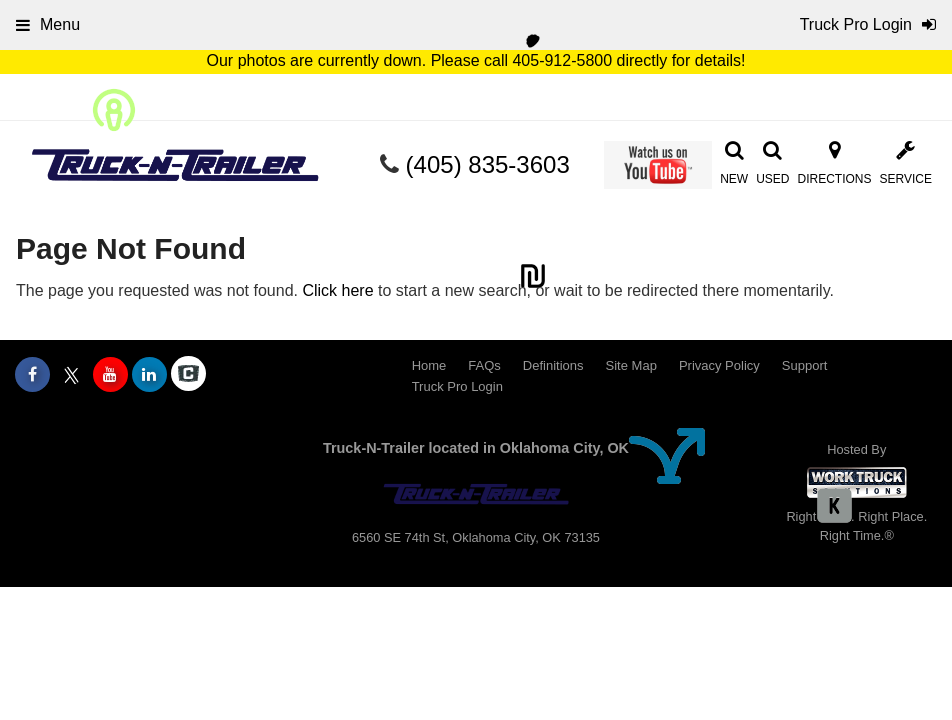 The height and width of the screenshot is (720, 952). What do you see at coordinates (834, 505) in the screenshot?
I see `keyboard shortcut indicator for the letter K` at bounding box center [834, 505].